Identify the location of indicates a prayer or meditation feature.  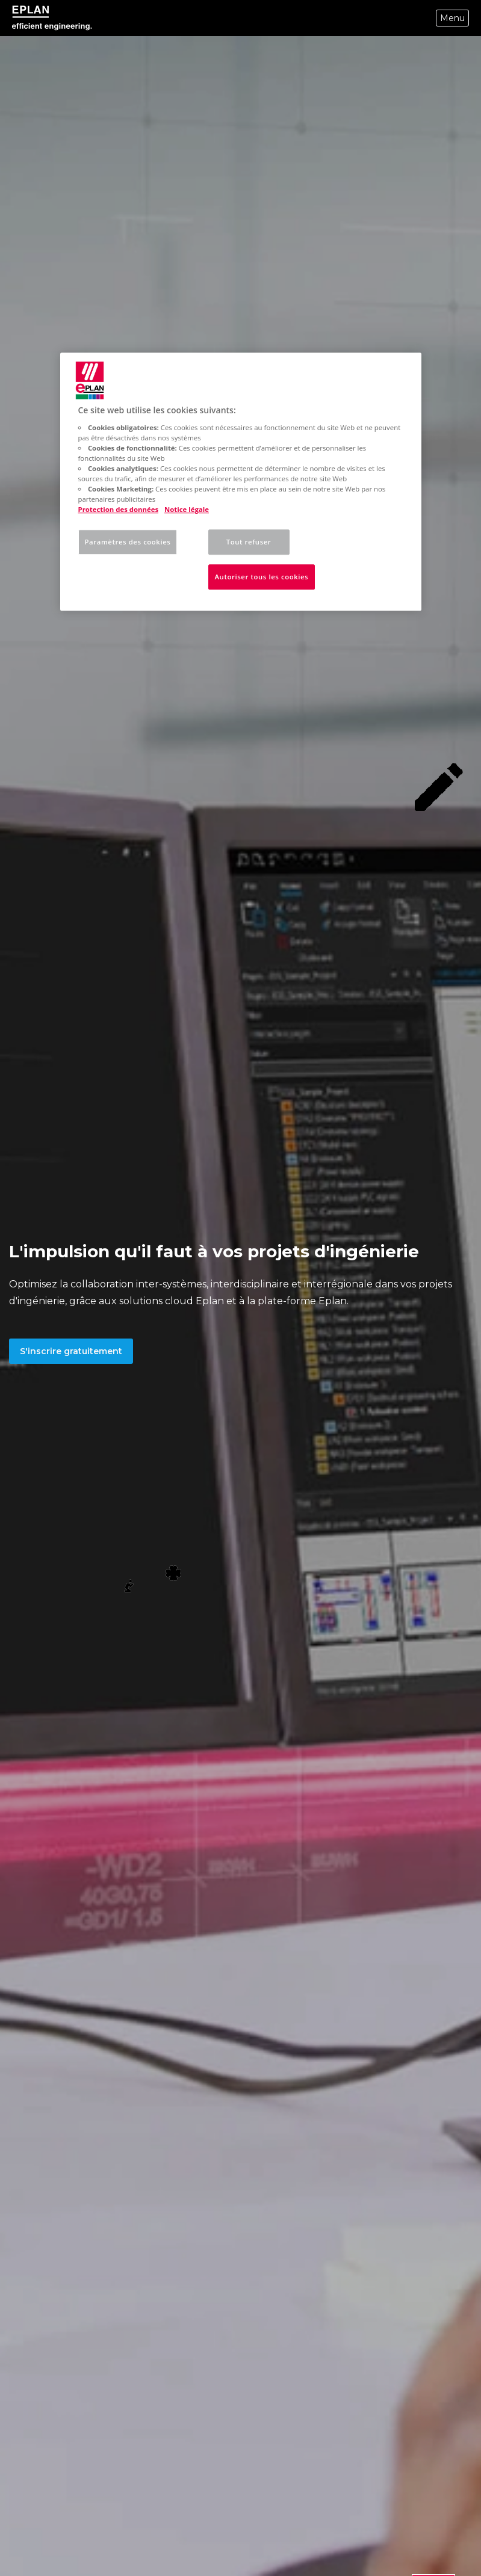
(129, 1586).